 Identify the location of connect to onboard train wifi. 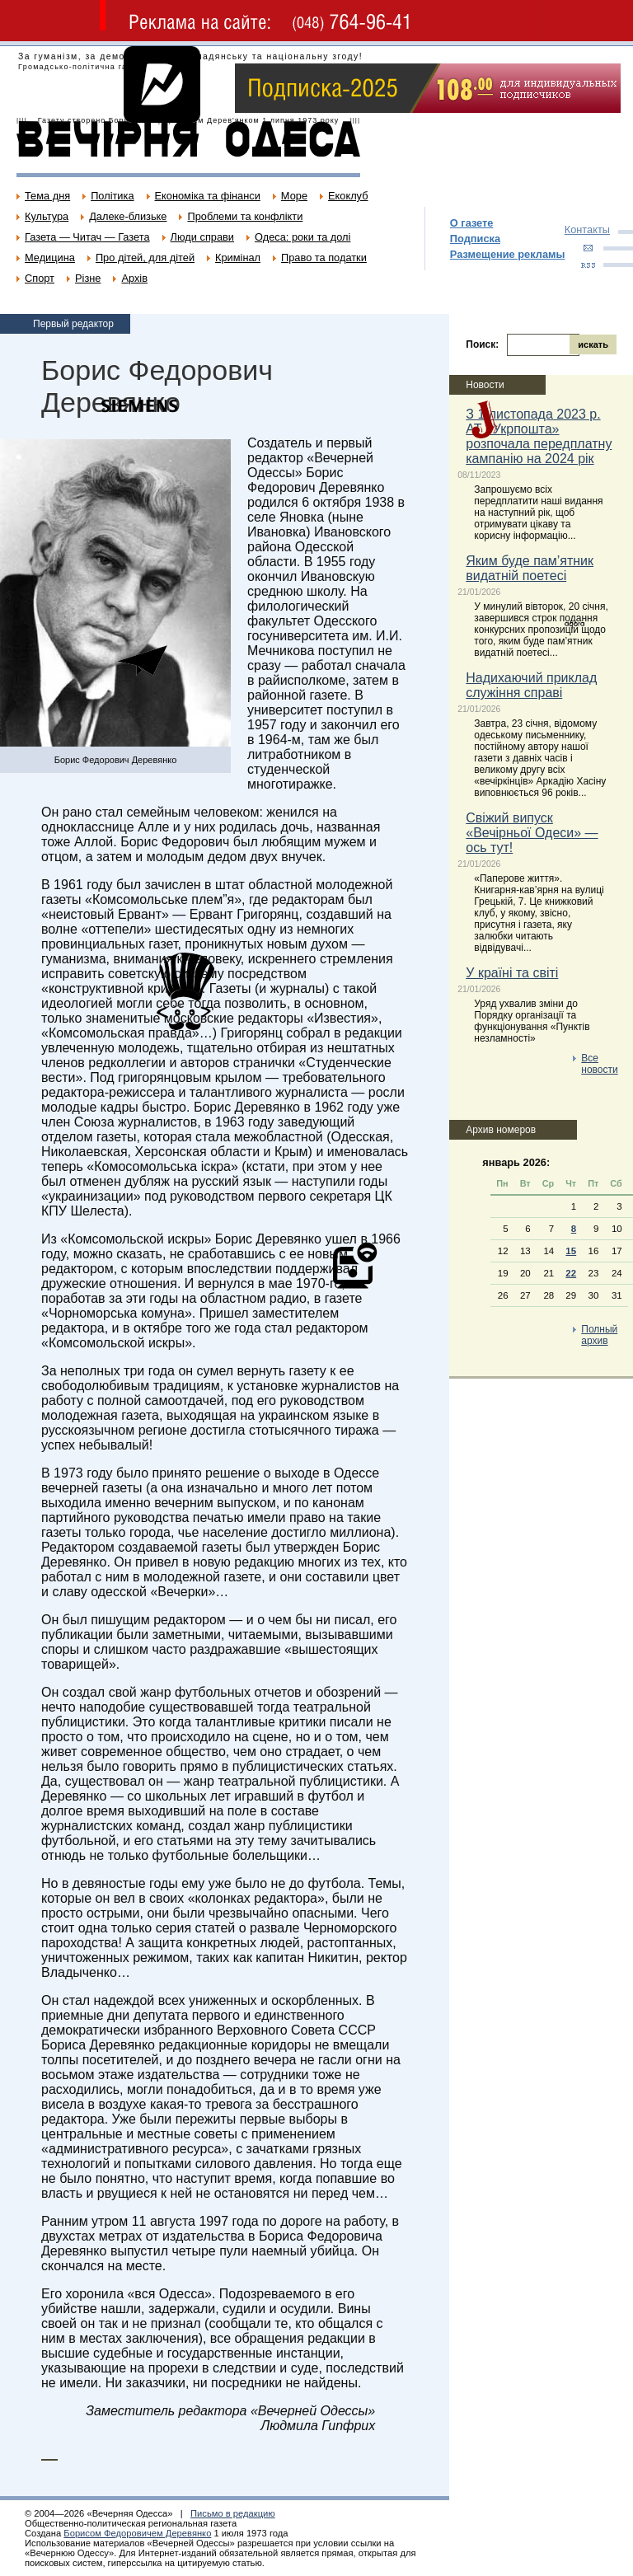
(353, 1267).